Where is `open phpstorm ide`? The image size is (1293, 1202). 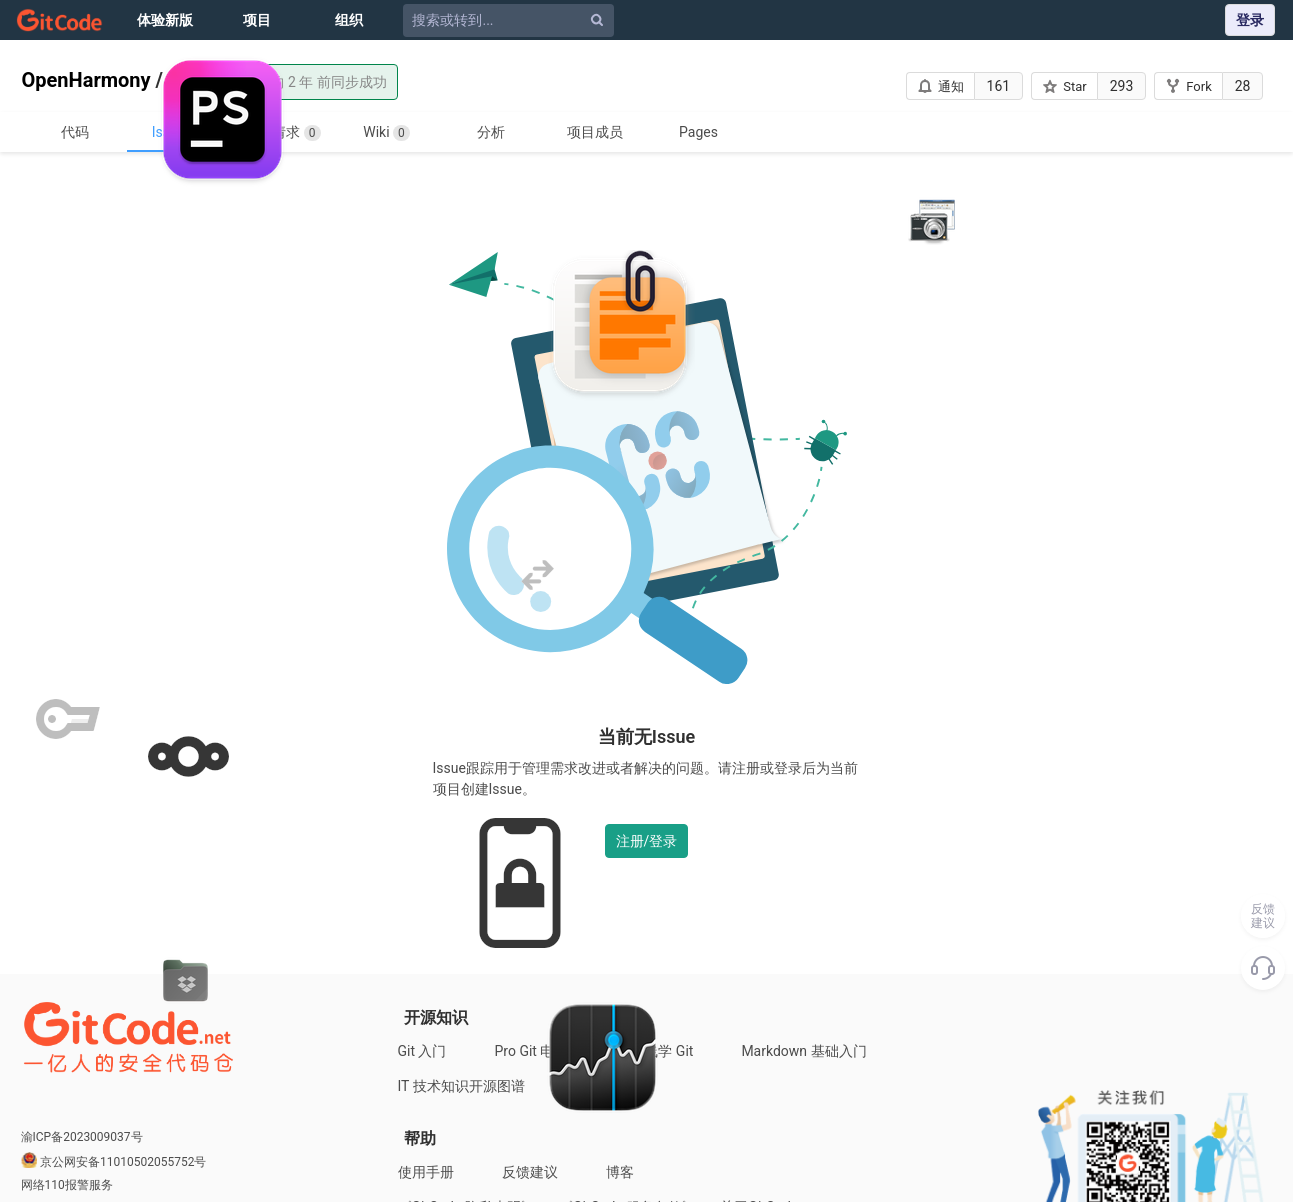
open phpstorm ide is located at coordinates (222, 119).